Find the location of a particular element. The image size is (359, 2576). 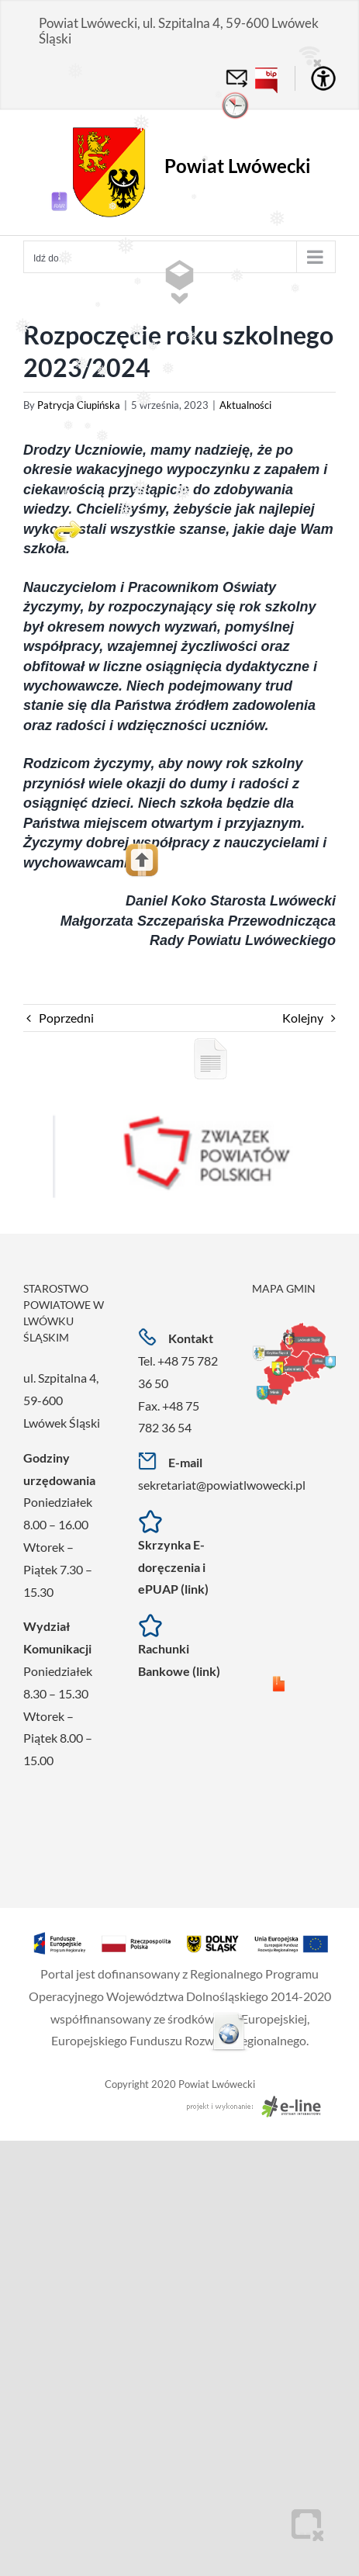

insert an object or 3D element into the document is located at coordinates (179, 282).